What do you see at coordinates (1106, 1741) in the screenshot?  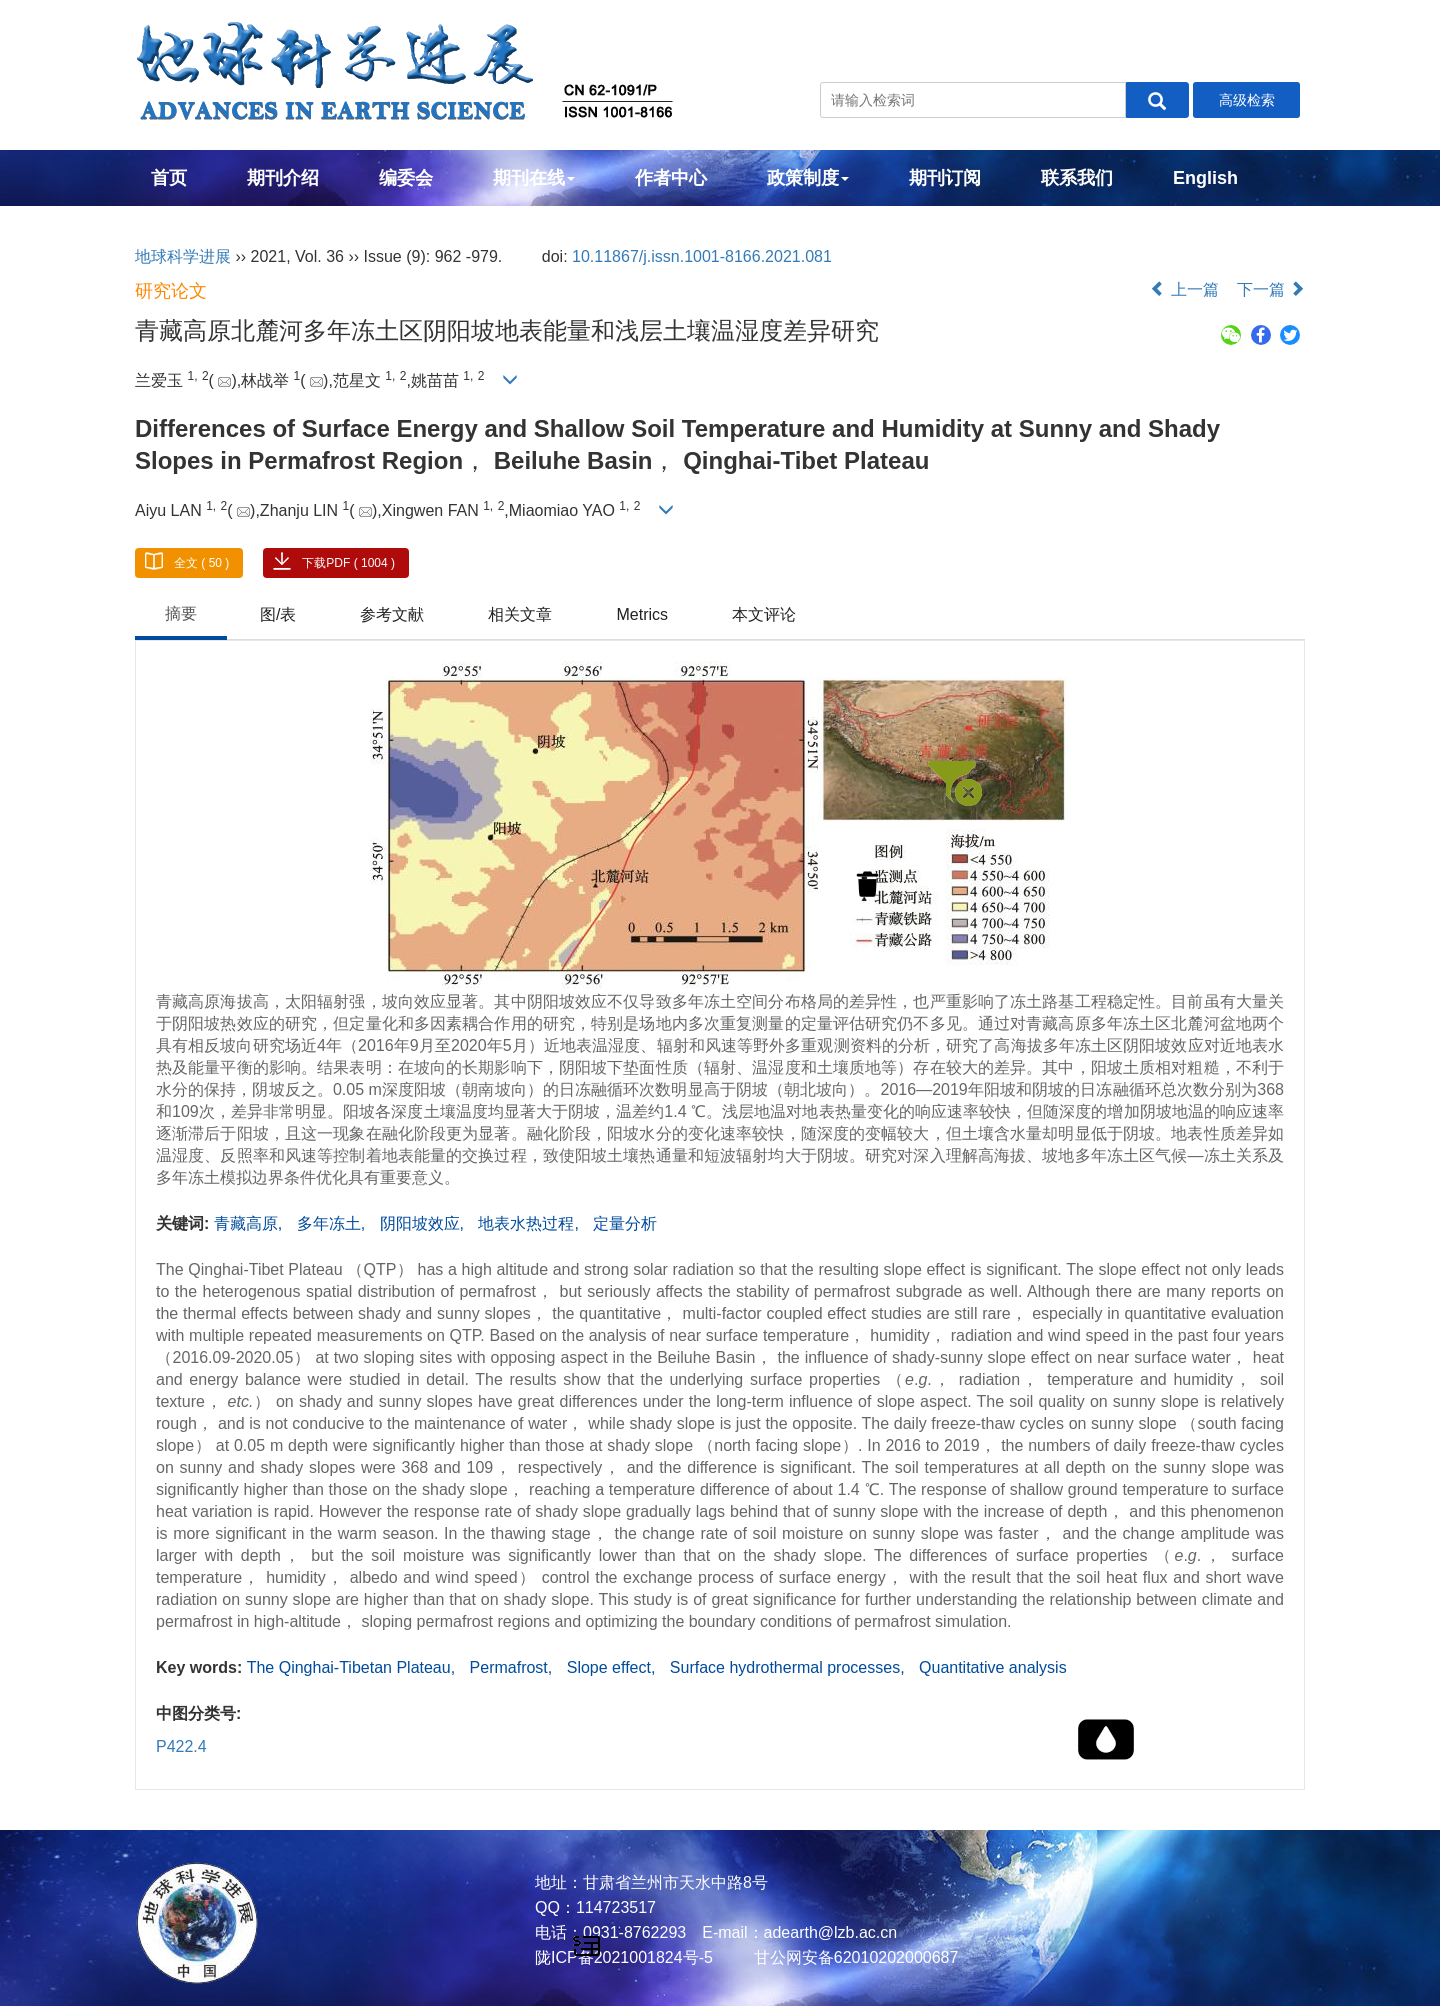 I see `lumon industries logo from the TV series severance` at bounding box center [1106, 1741].